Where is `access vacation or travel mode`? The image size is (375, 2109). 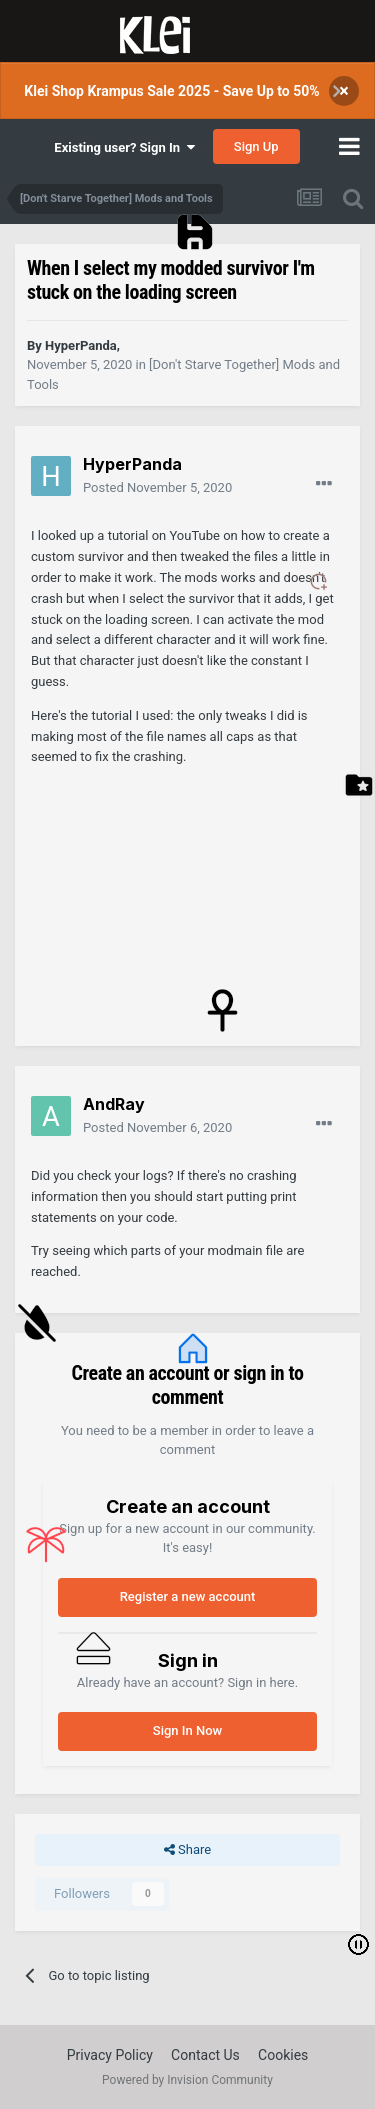
access vacation or travel mode is located at coordinates (46, 1544).